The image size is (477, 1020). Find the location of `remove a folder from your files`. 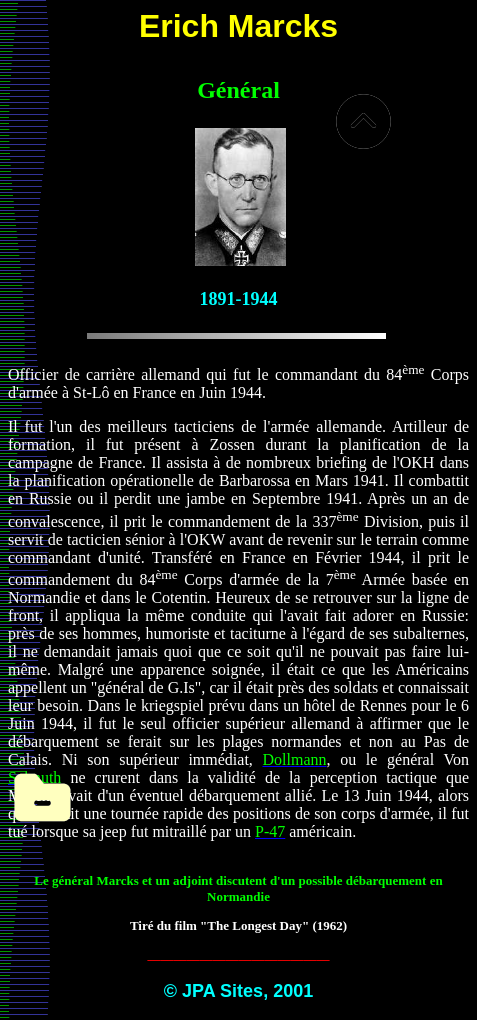

remove a folder from your files is located at coordinates (42, 797).